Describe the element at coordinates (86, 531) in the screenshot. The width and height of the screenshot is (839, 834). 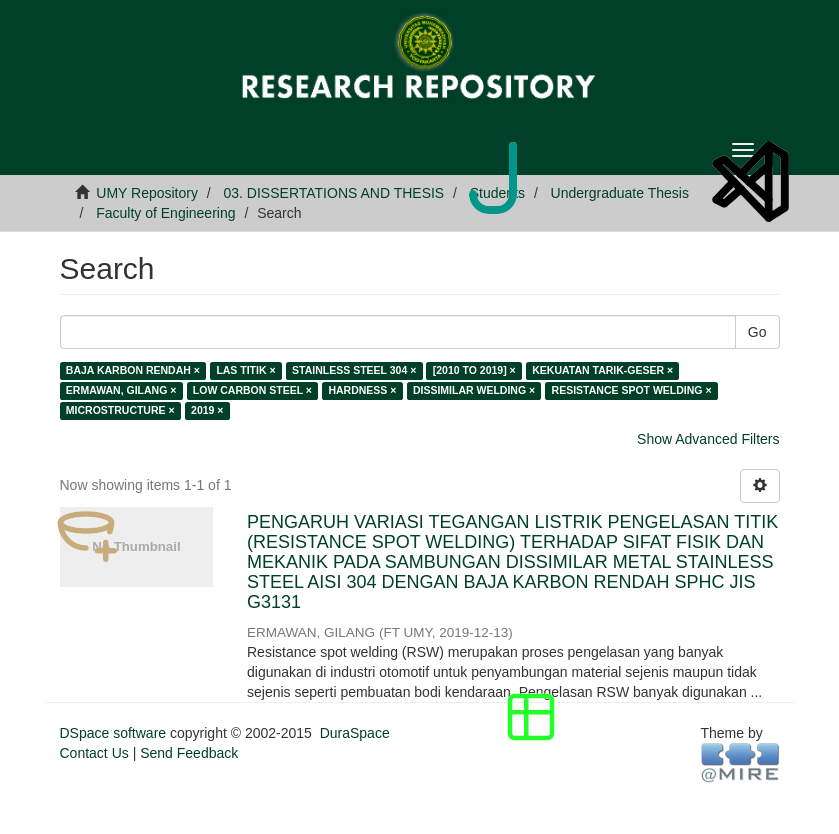
I see `add a new 3D hemisphere object` at that location.